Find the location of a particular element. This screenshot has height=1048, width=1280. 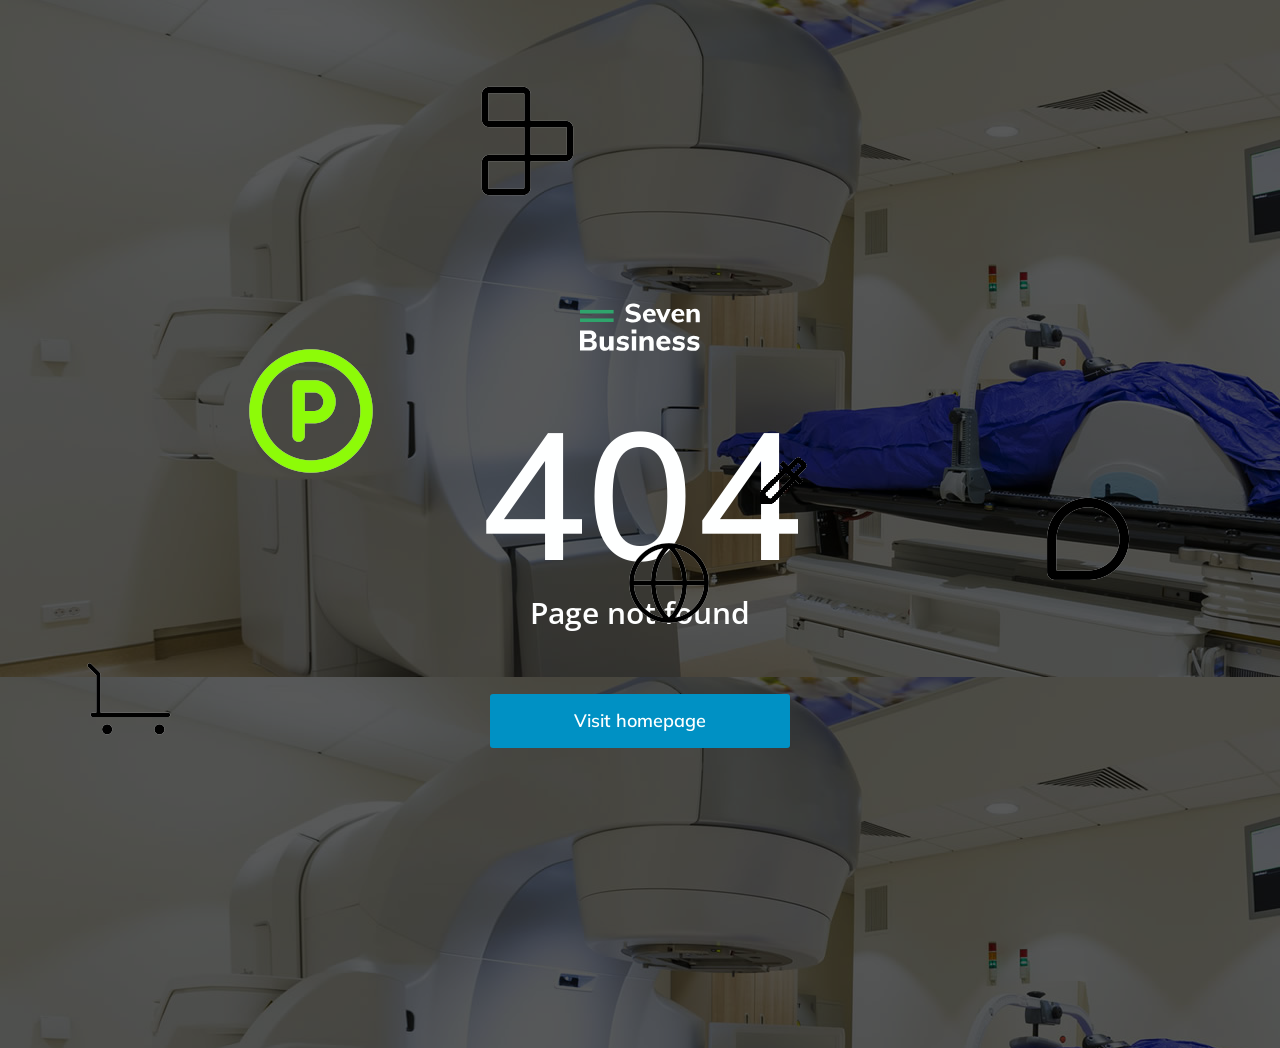

dry clean with perchloroethylene solvent is located at coordinates (311, 411).